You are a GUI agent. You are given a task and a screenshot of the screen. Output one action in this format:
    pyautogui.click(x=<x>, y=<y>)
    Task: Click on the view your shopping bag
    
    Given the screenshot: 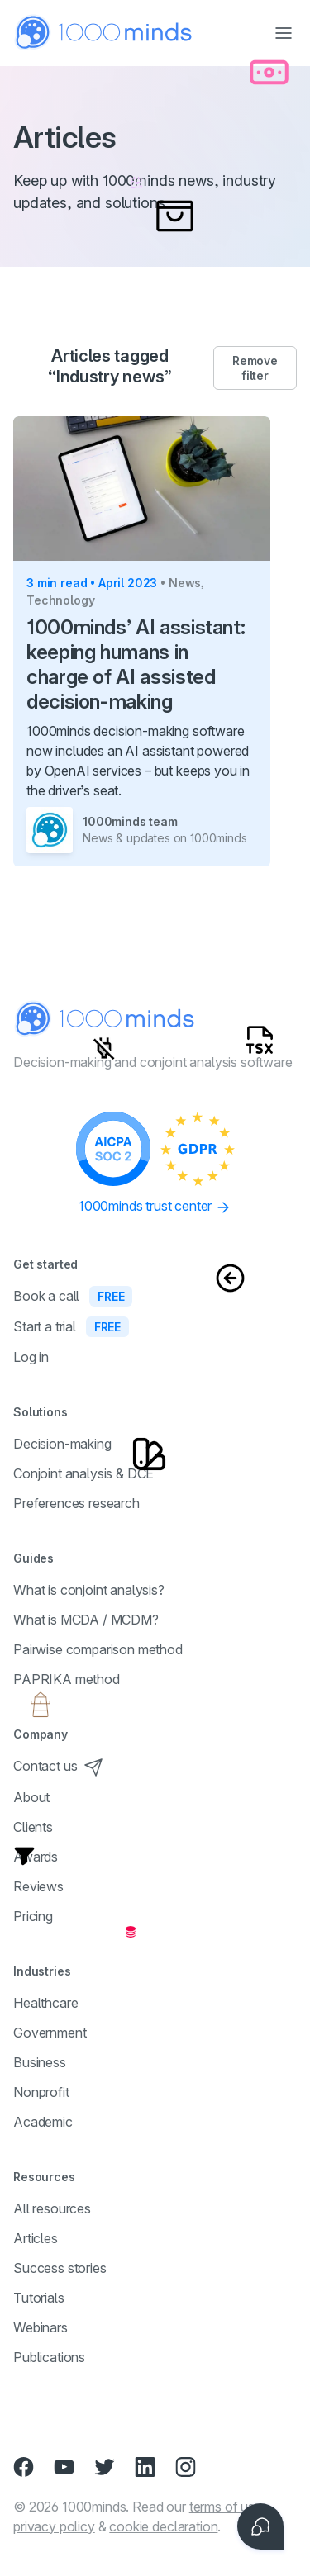 What is the action you would take?
    pyautogui.click(x=174, y=216)
    